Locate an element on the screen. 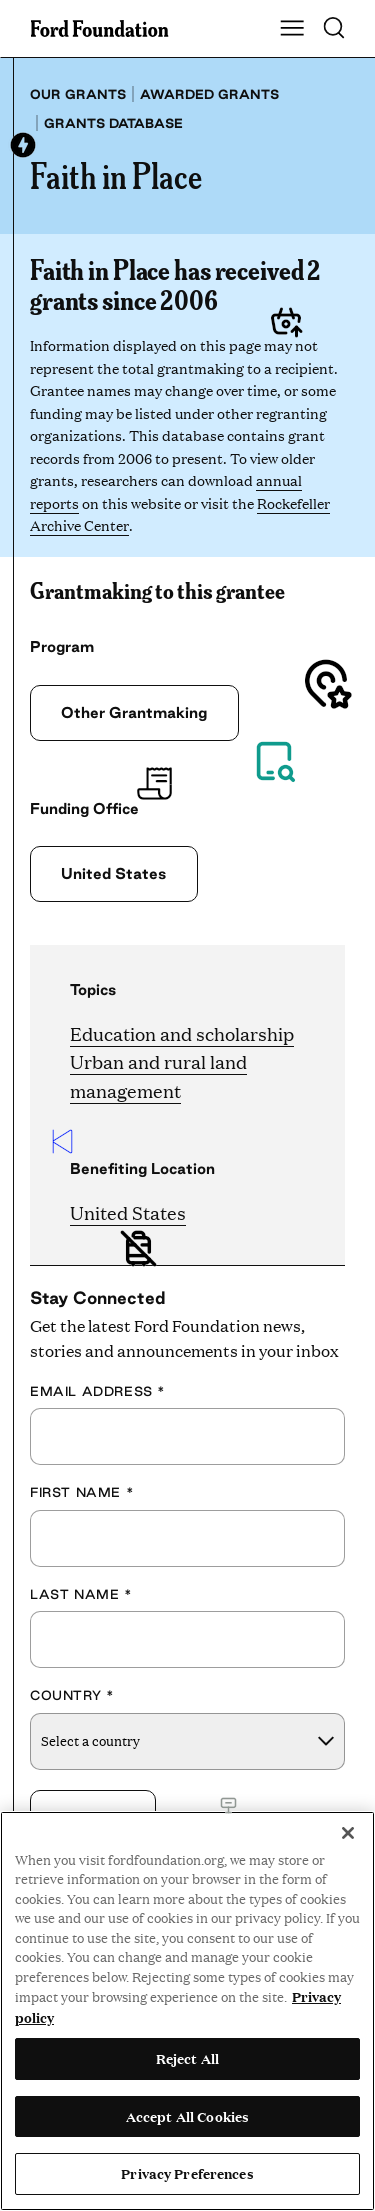 This screenshot has width=375, height=2211. view purchase receipt or transaction history is located at coordinates (154, 783).